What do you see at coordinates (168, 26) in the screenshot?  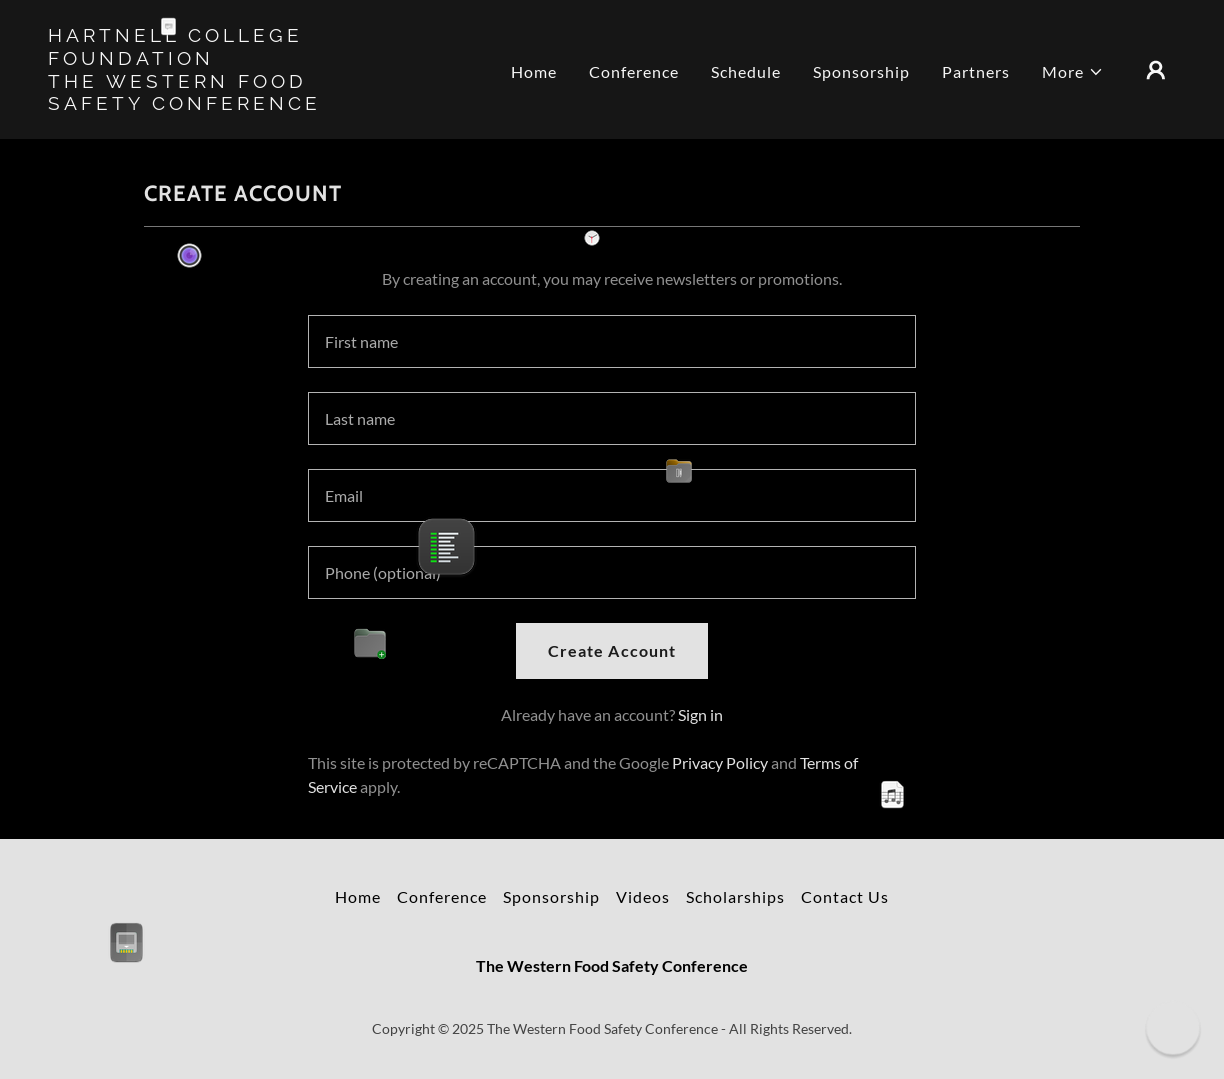 I see `microdvd subtitle file` at bounding box center [168, 26].